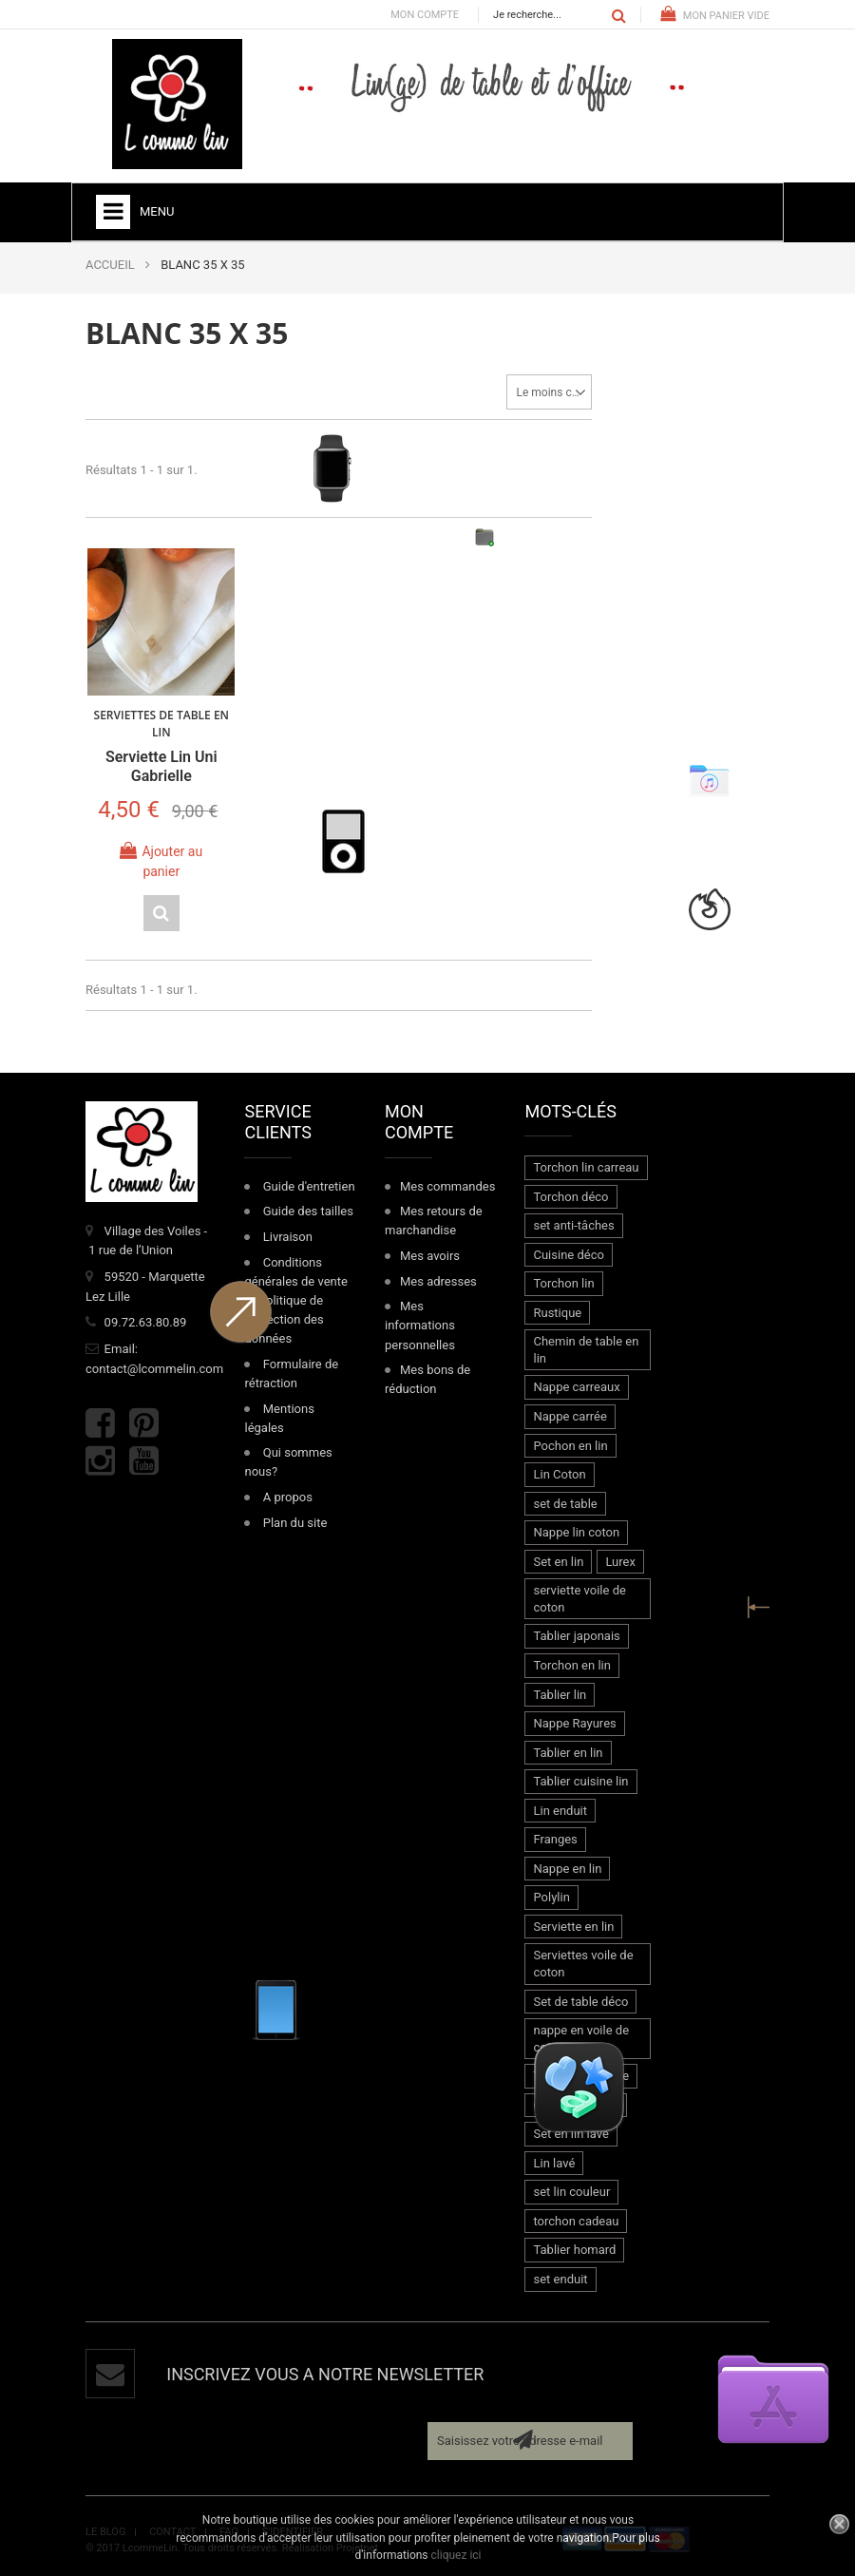  What do you see at coordinates (758, 1607) in the screenshot?
I see `go to the first item in a list or sequence` at bounding box center [758, 1607].